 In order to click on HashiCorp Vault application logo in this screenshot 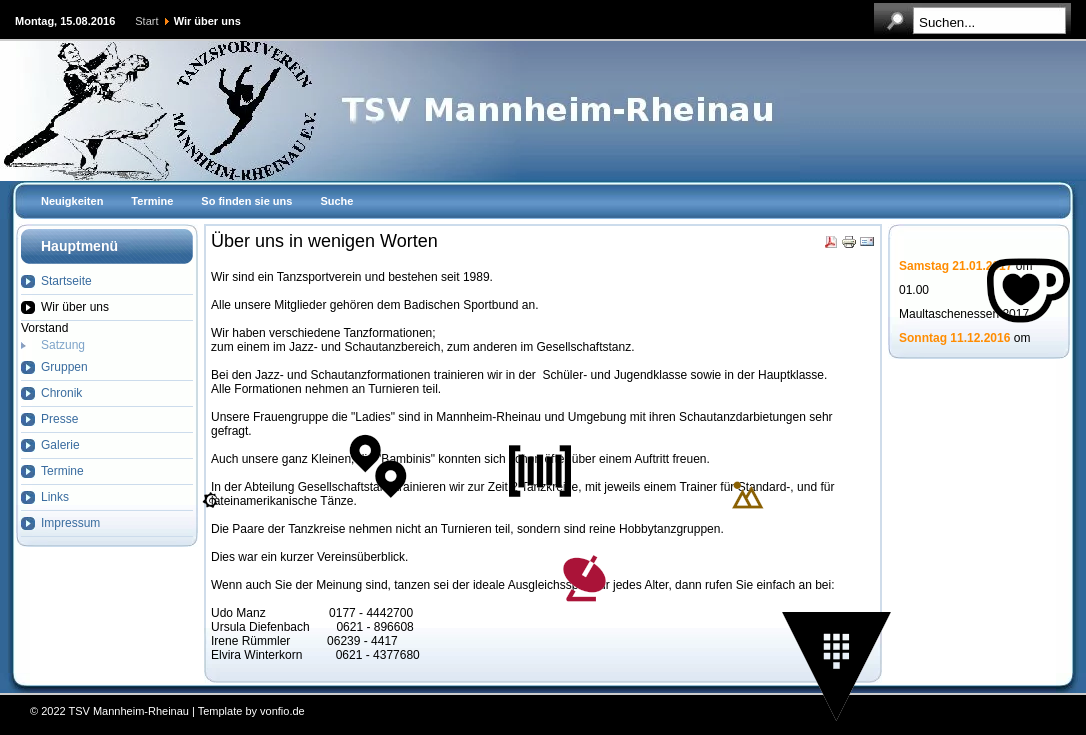, I will do `click(836, 666)`.